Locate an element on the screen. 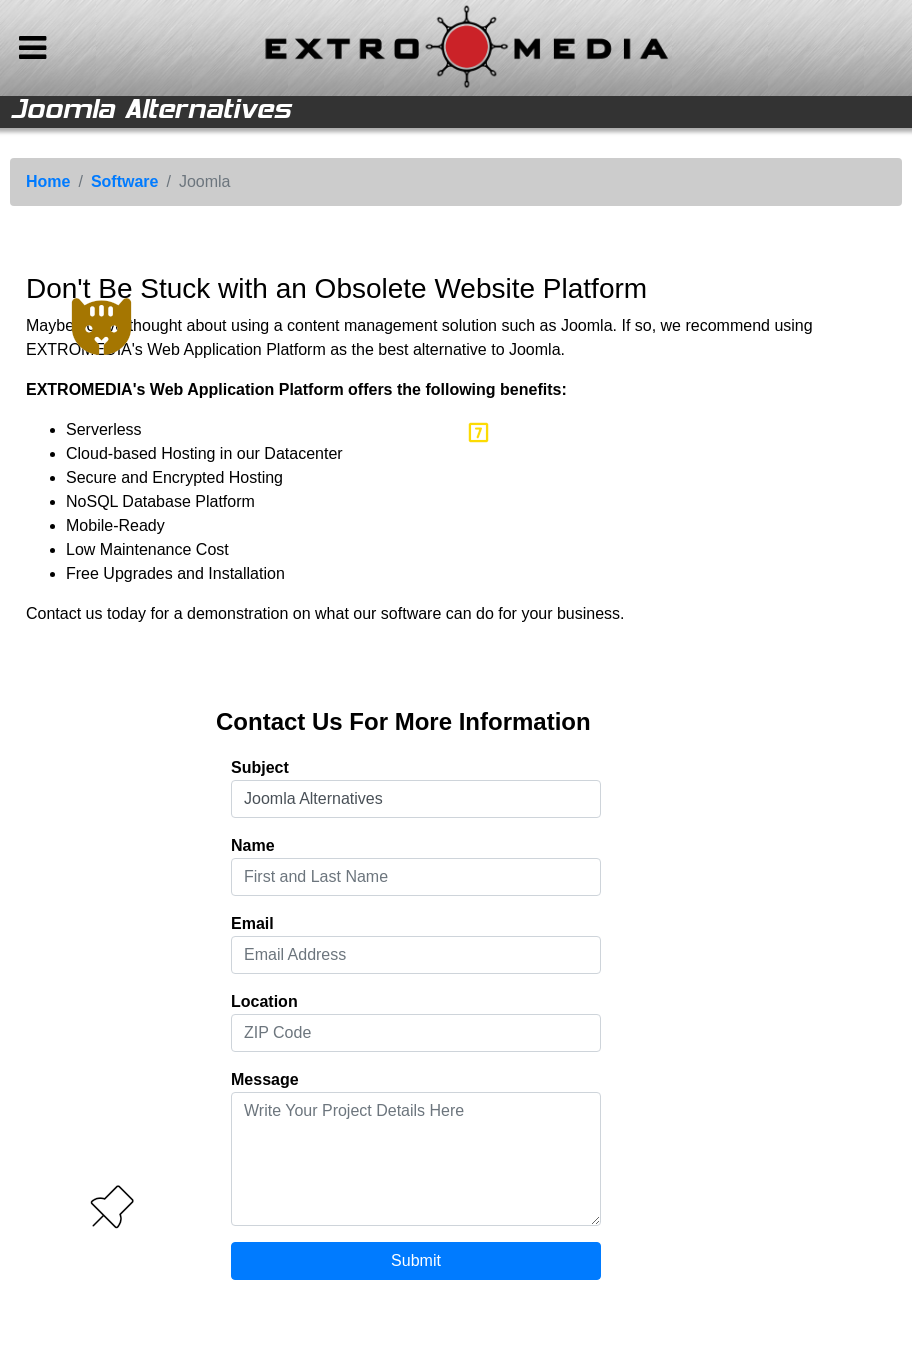 The image size is (912, 1362). access pet-related features or settings is located at coordinates (101, 325).